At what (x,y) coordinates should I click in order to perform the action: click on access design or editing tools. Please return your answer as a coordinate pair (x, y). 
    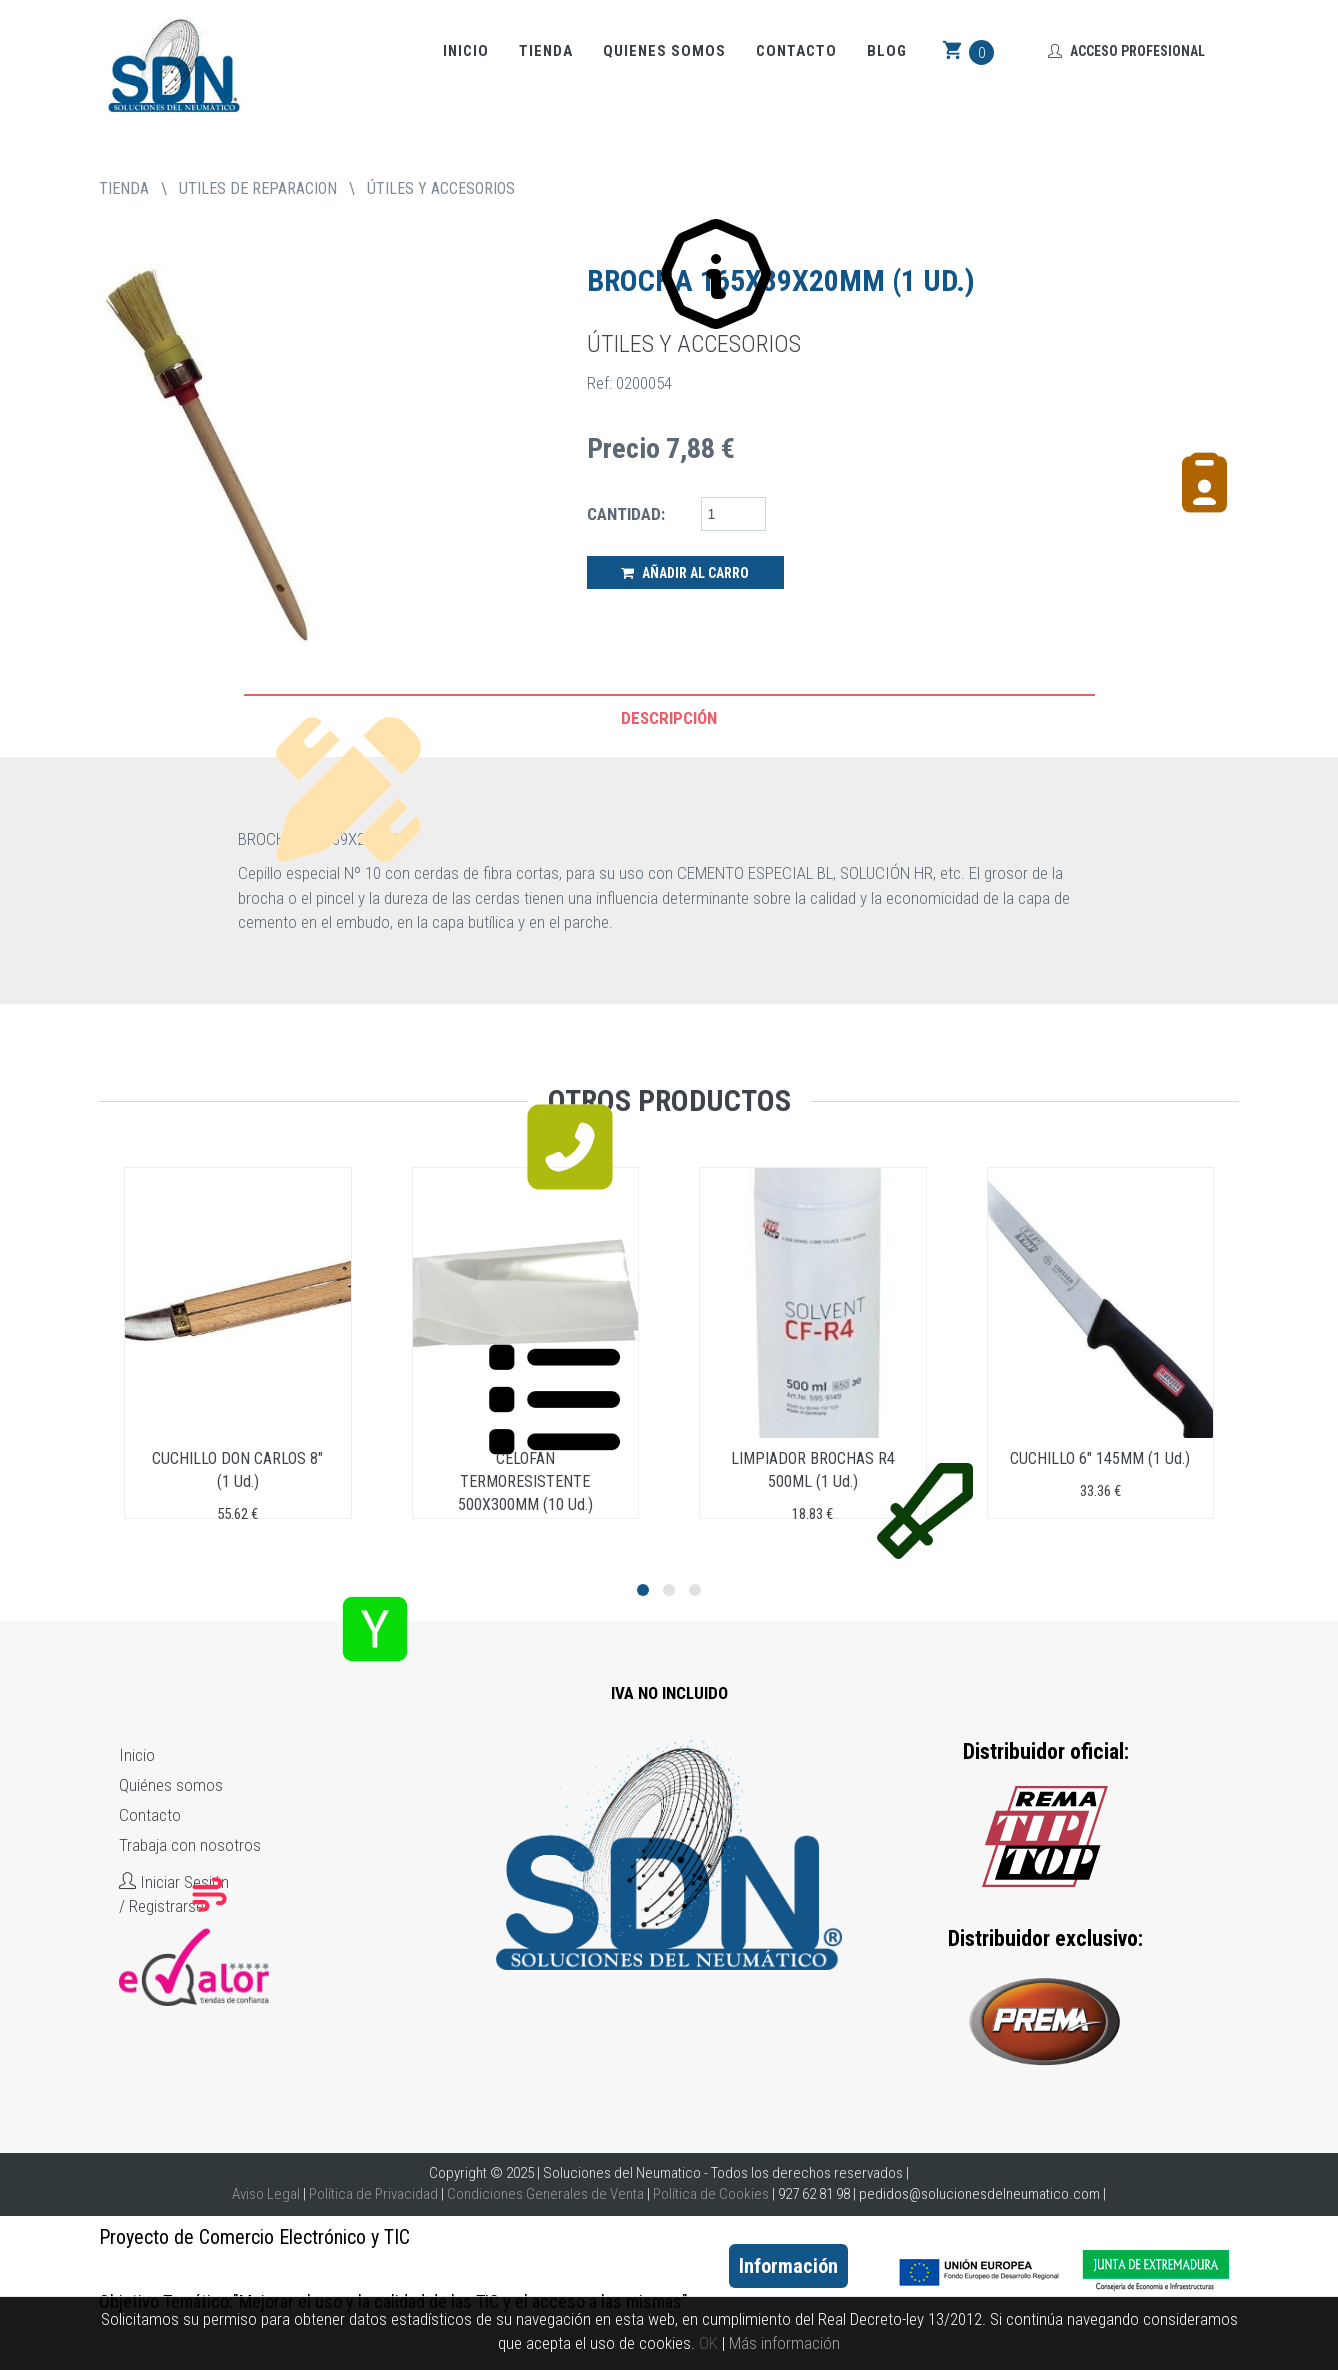
    Looking at the image, I should click on (348, 789).